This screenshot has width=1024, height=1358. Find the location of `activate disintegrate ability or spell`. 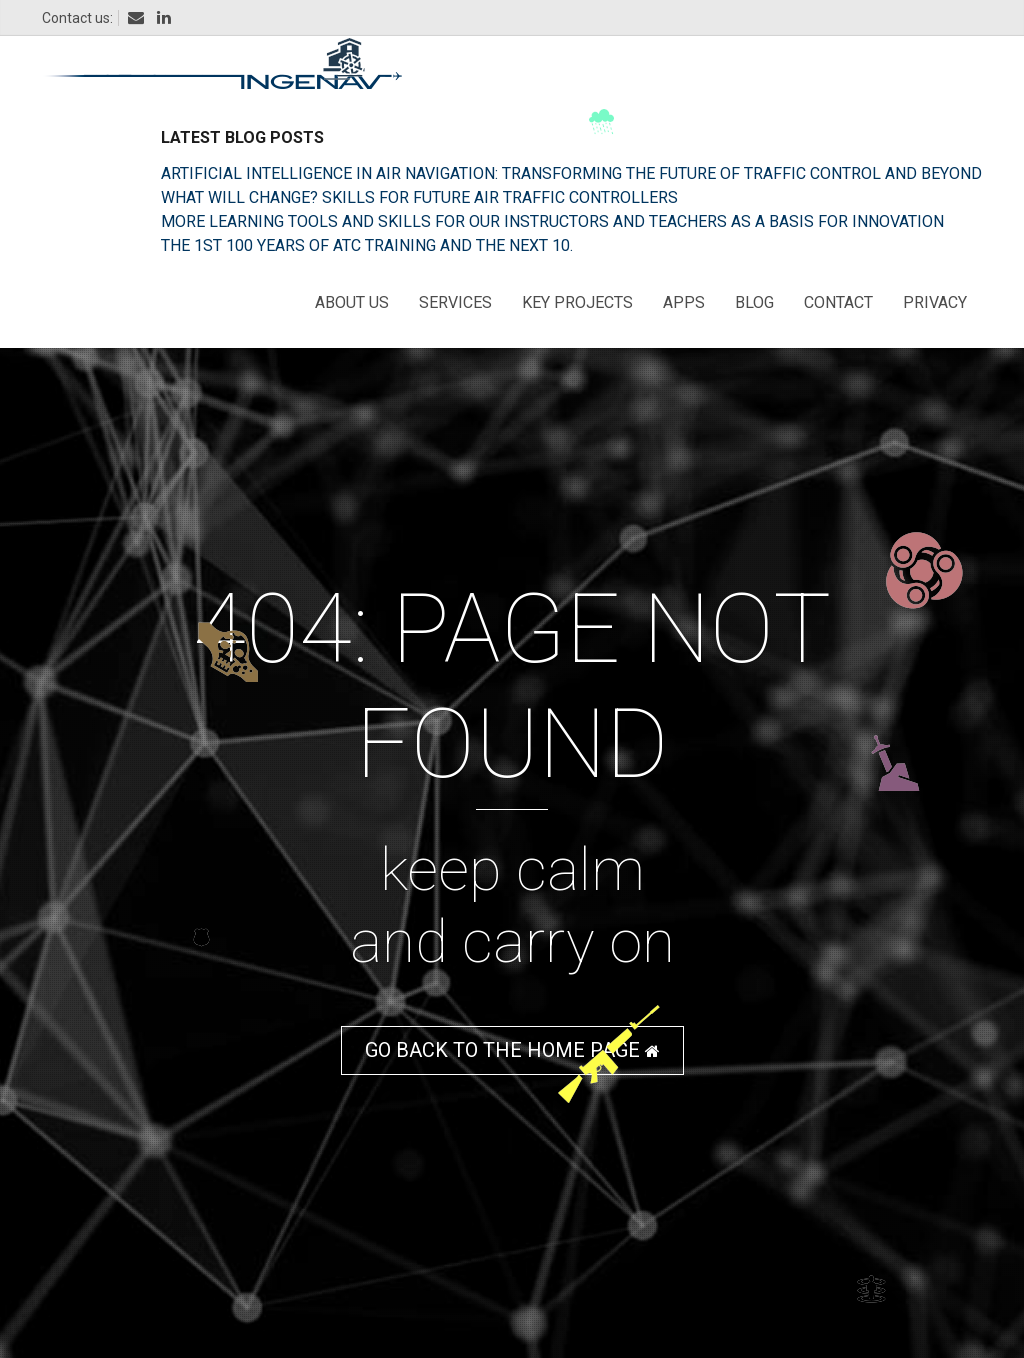

activate disintegrate ability or spell is located at coordinates (228, 652).